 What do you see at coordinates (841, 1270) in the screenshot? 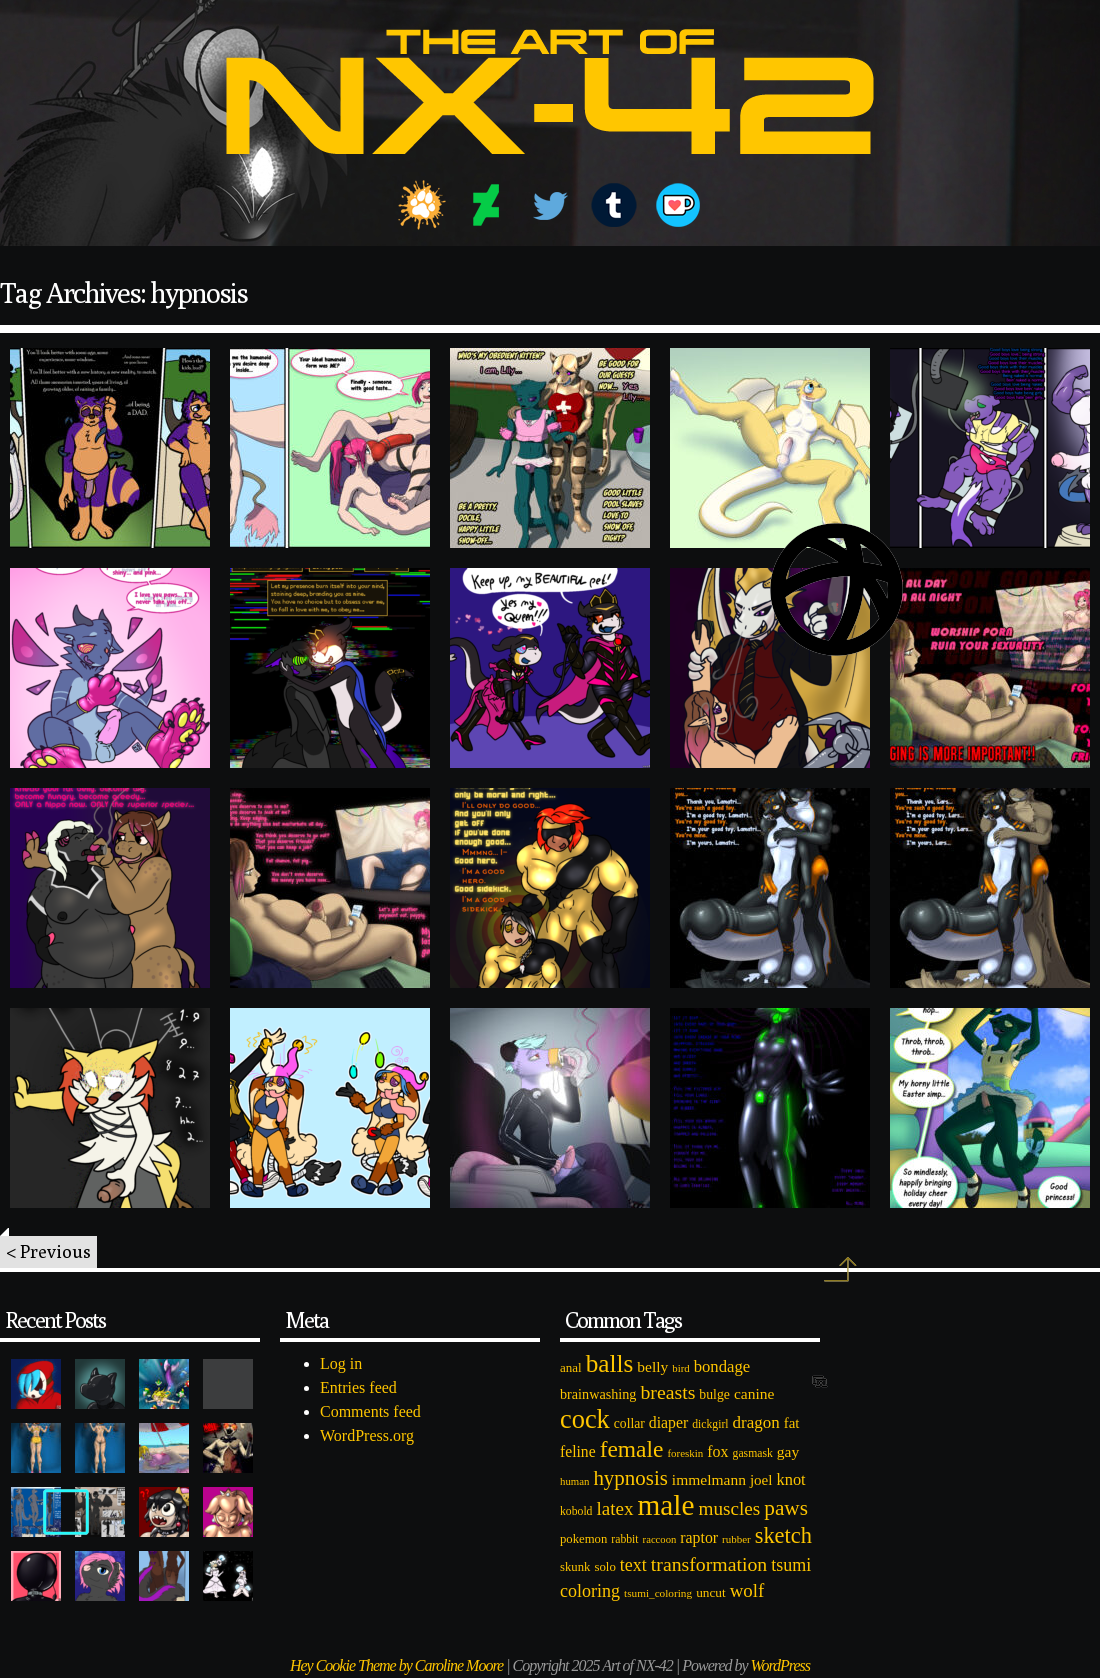
I see `move item up or forward in sequence` at bounding box center [841, 1270].